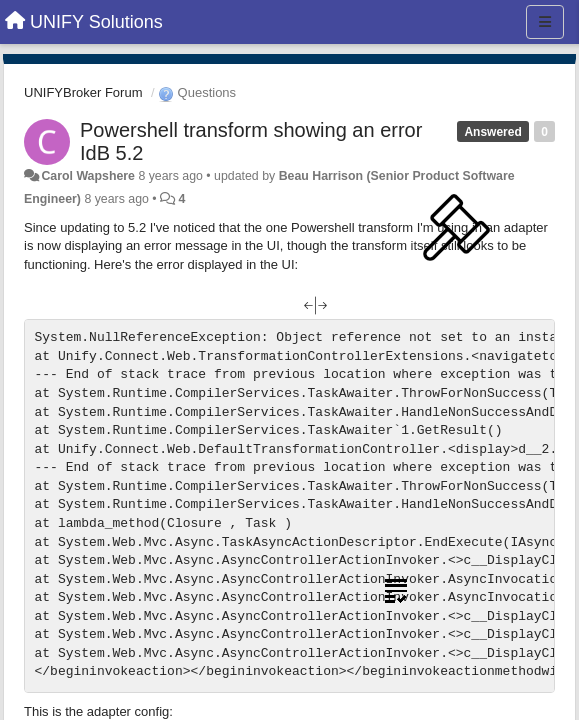 The image size is (579, 720). I want to click on expand content horizontally, so click(315, 305).